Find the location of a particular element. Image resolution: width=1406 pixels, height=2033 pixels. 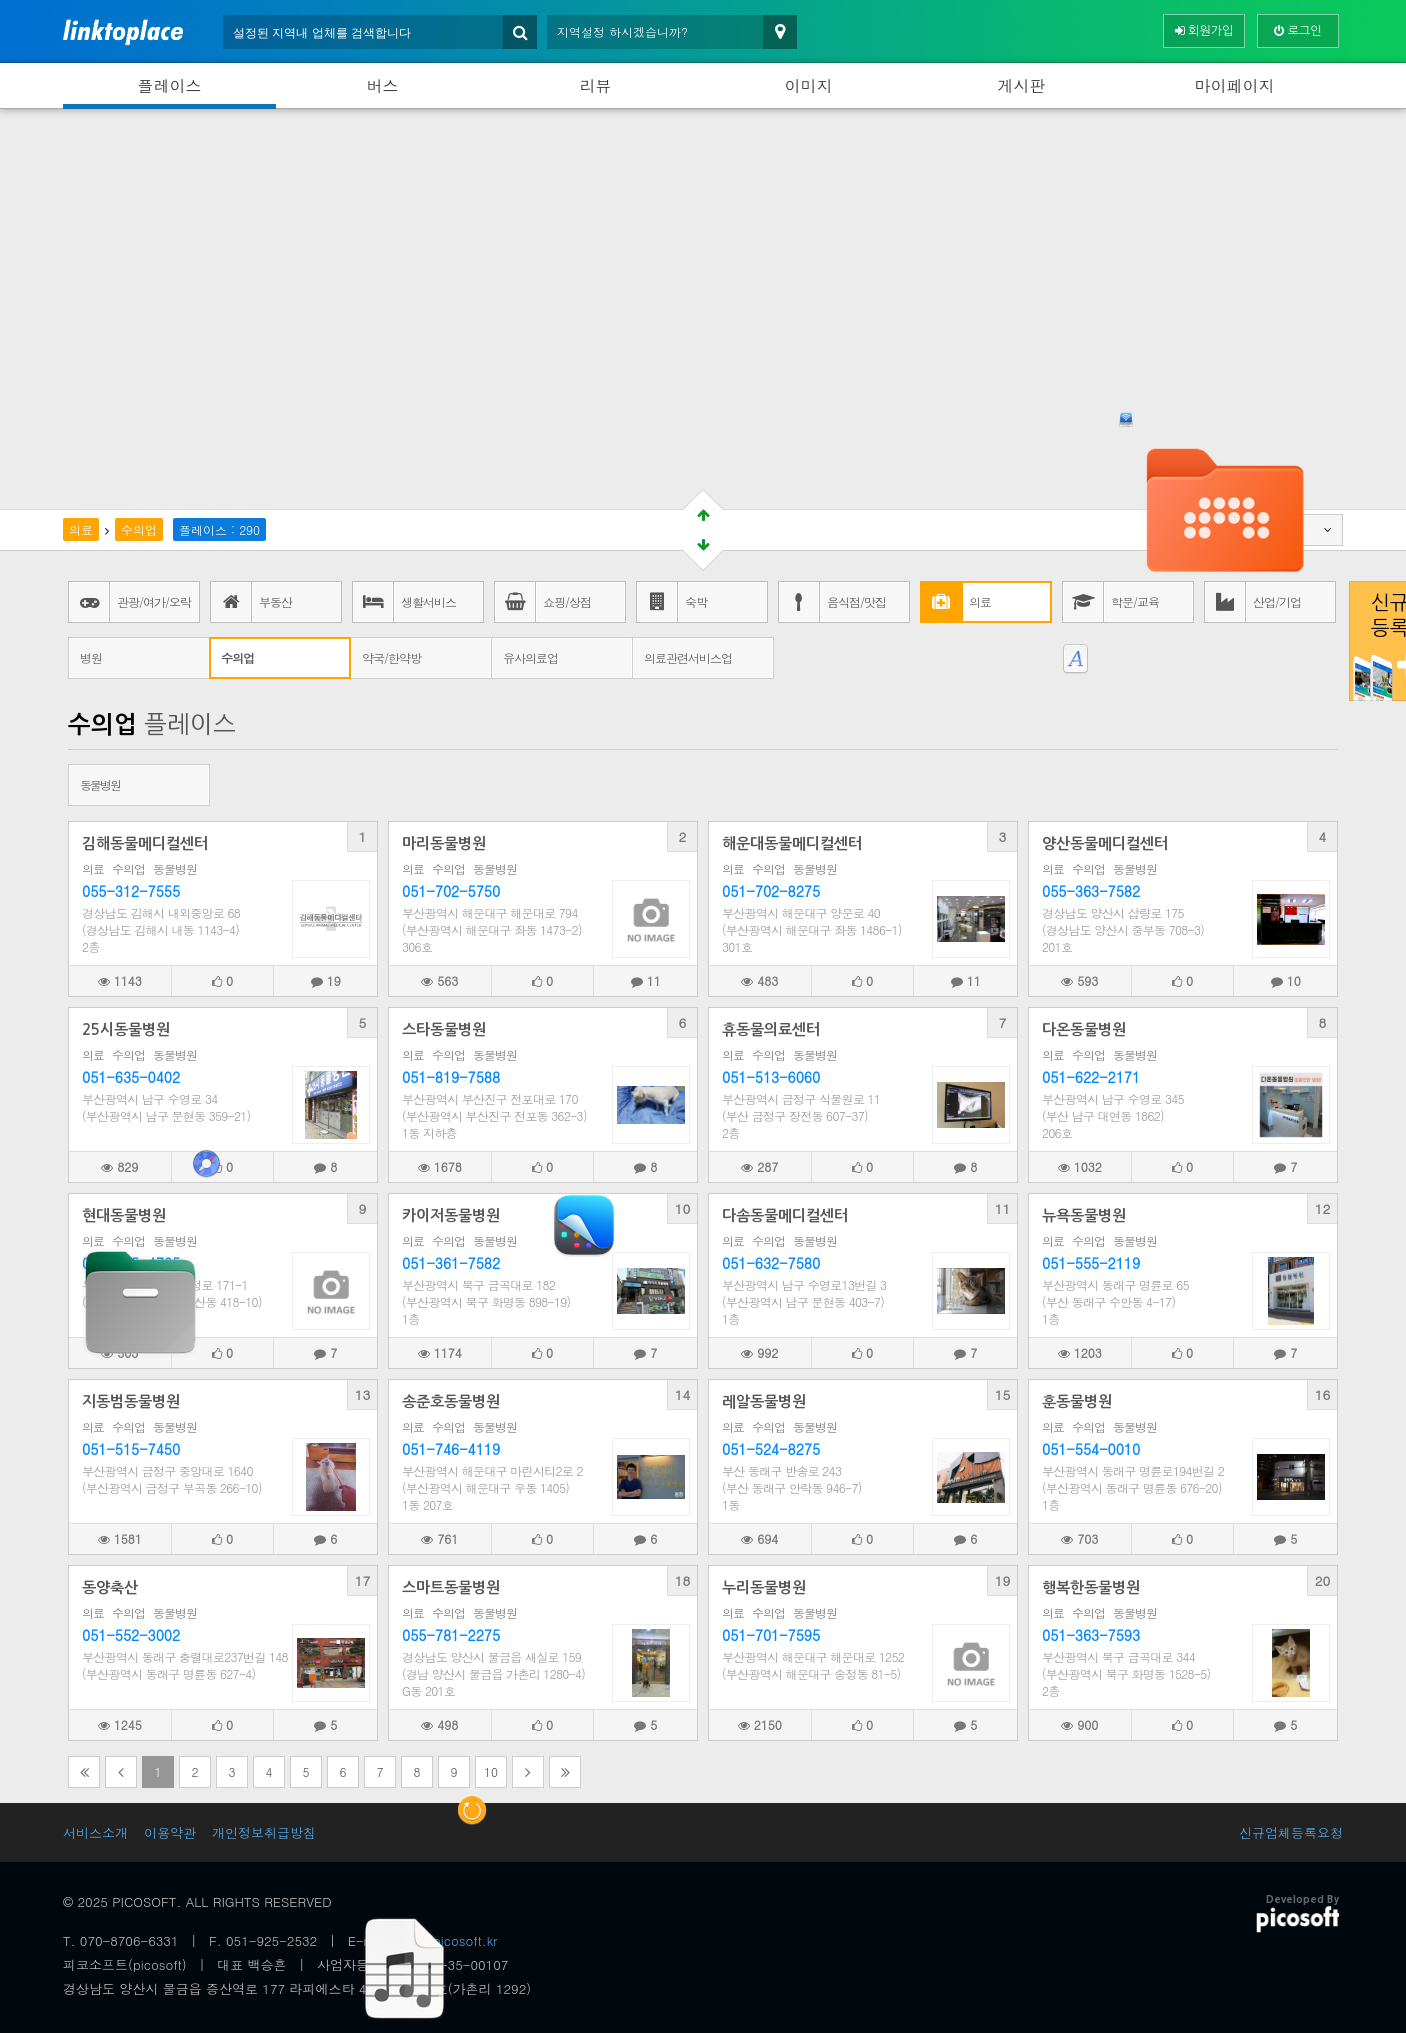

access a wireless network drive is located at coordinates (1126, 420).